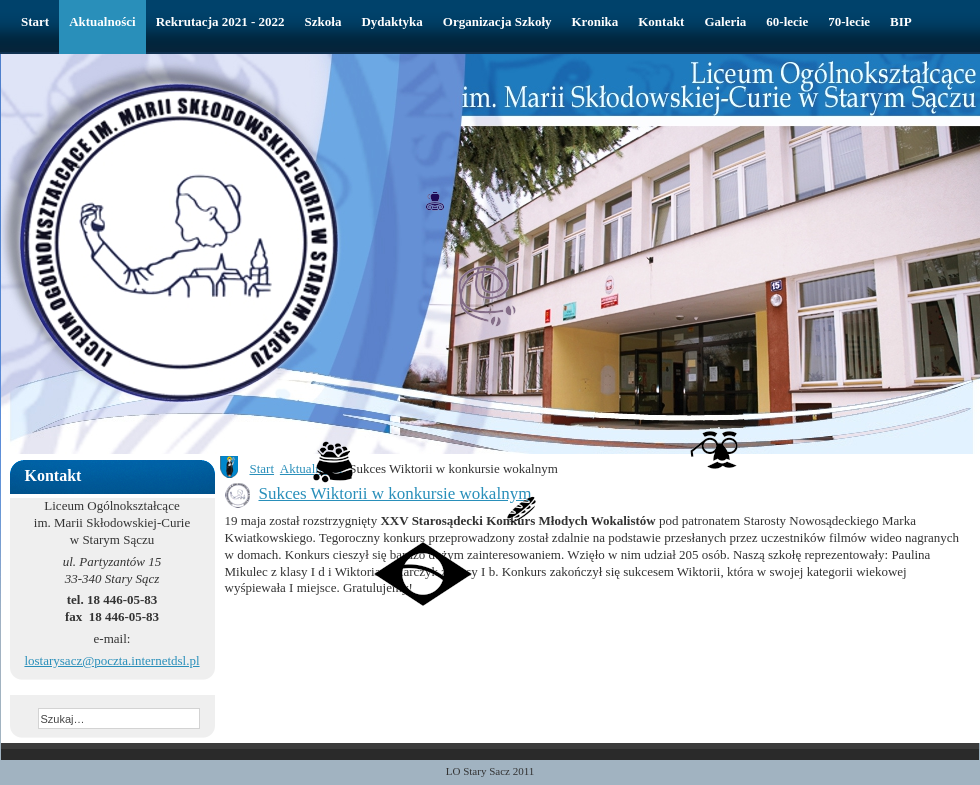 Image resolution: width=980 pixels, height=785 pixels. Describe the element at coordinates (521, 509) in the screenshot. I see `access food or dining options` at that location.